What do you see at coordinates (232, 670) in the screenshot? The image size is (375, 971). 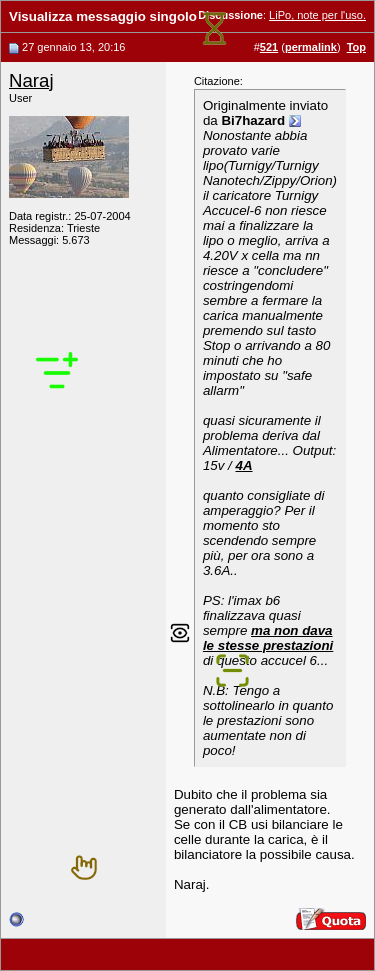 I see `scan a barcode or QR code` at bounding box center [232, 670].